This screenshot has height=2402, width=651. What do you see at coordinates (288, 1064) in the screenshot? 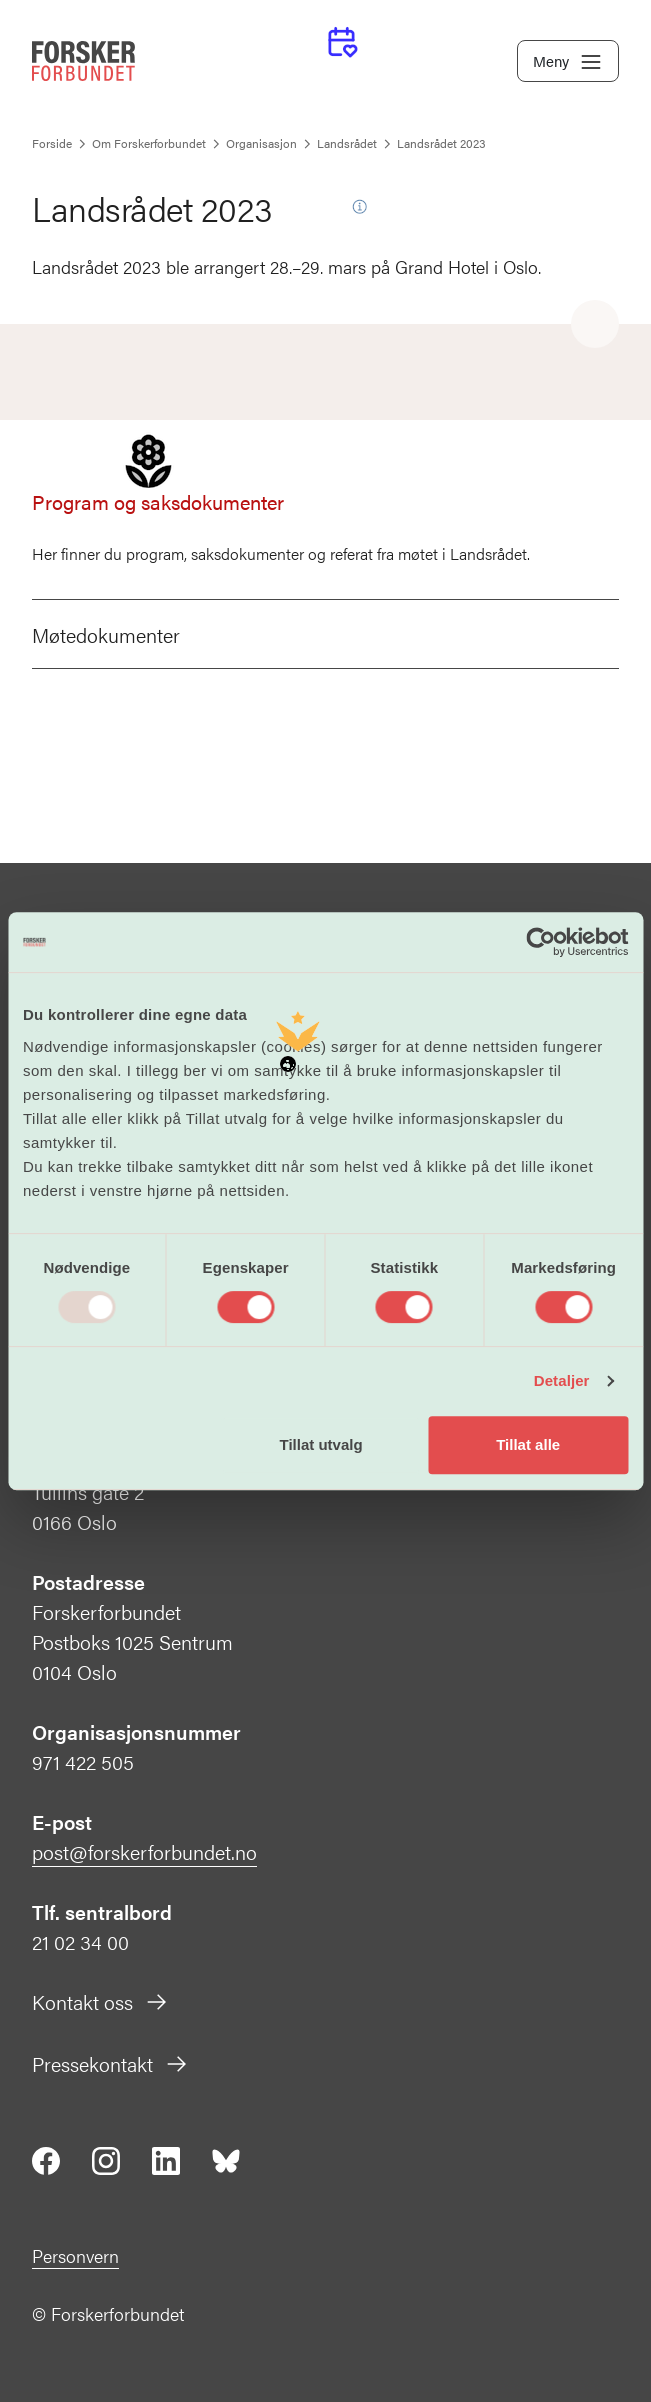
I see `select oceania or australia region` at bounding box center [288, 1064].